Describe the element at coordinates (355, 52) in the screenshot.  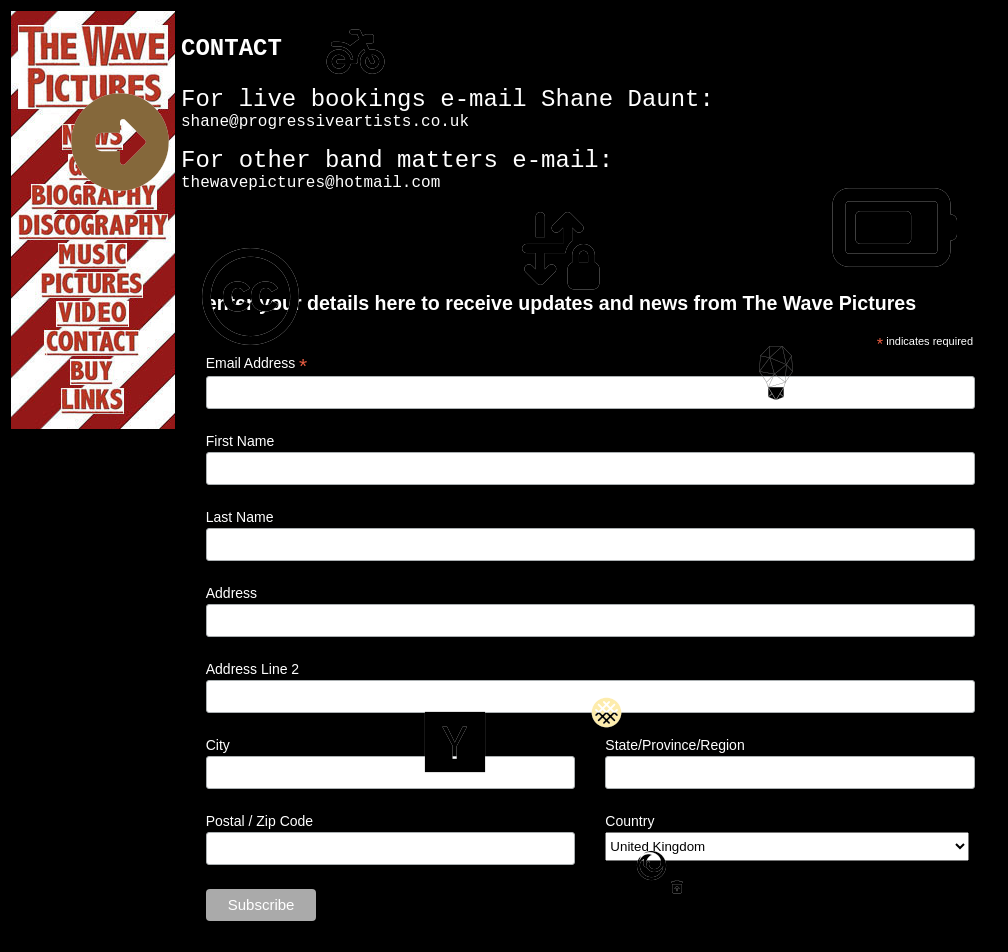
I see `select motorcycle as vehicle type` at that location.